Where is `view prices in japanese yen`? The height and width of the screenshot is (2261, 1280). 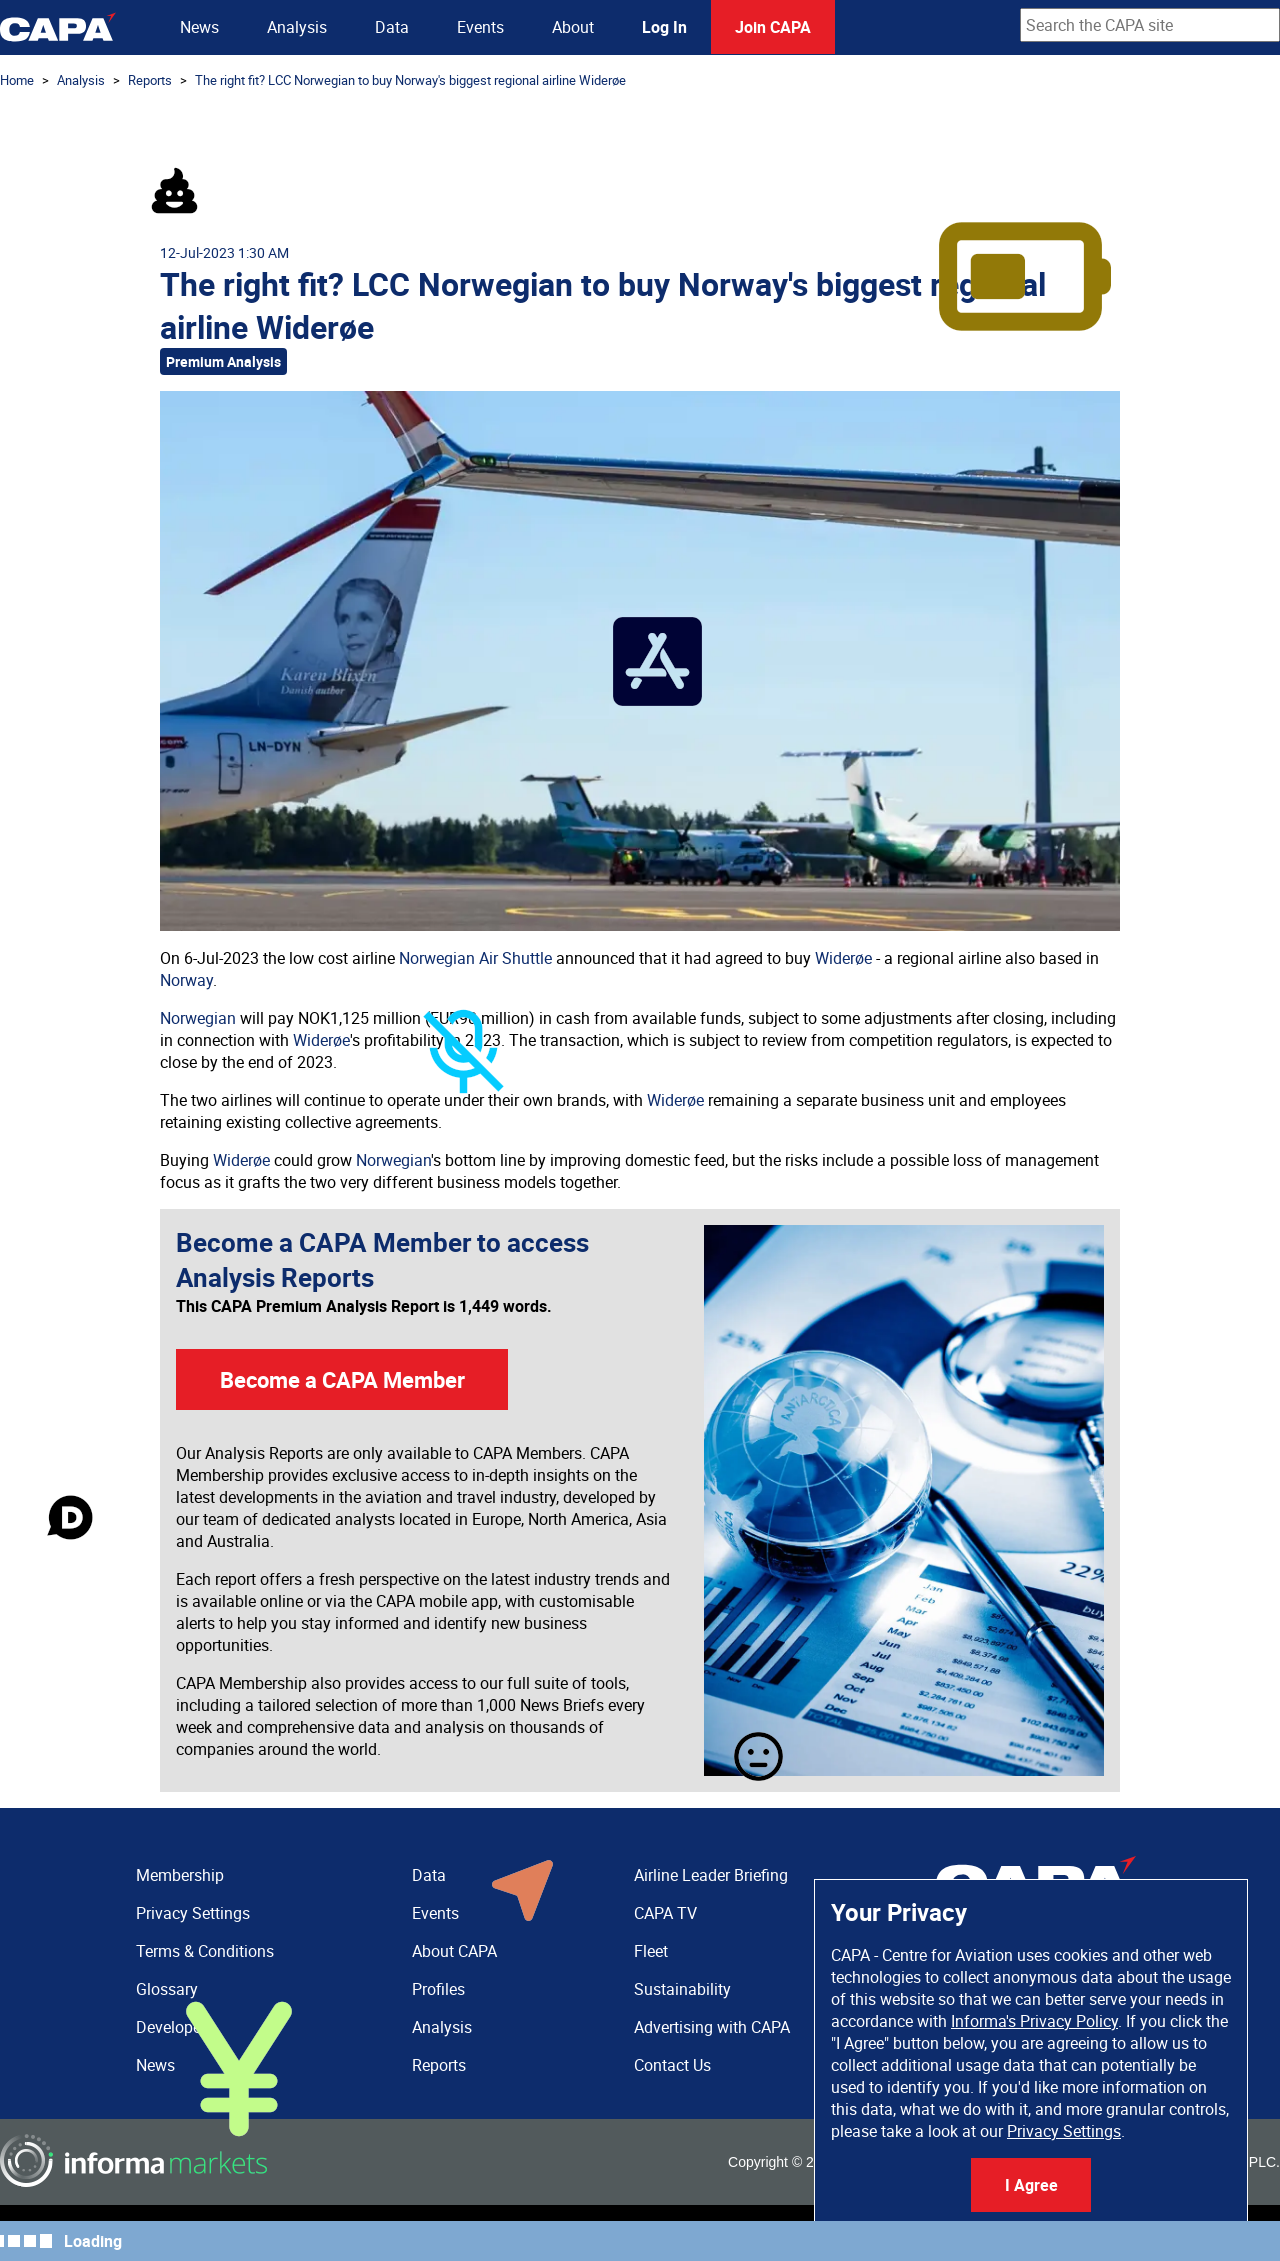
view prices in japanese yen is located at coordinates (239, 2069).